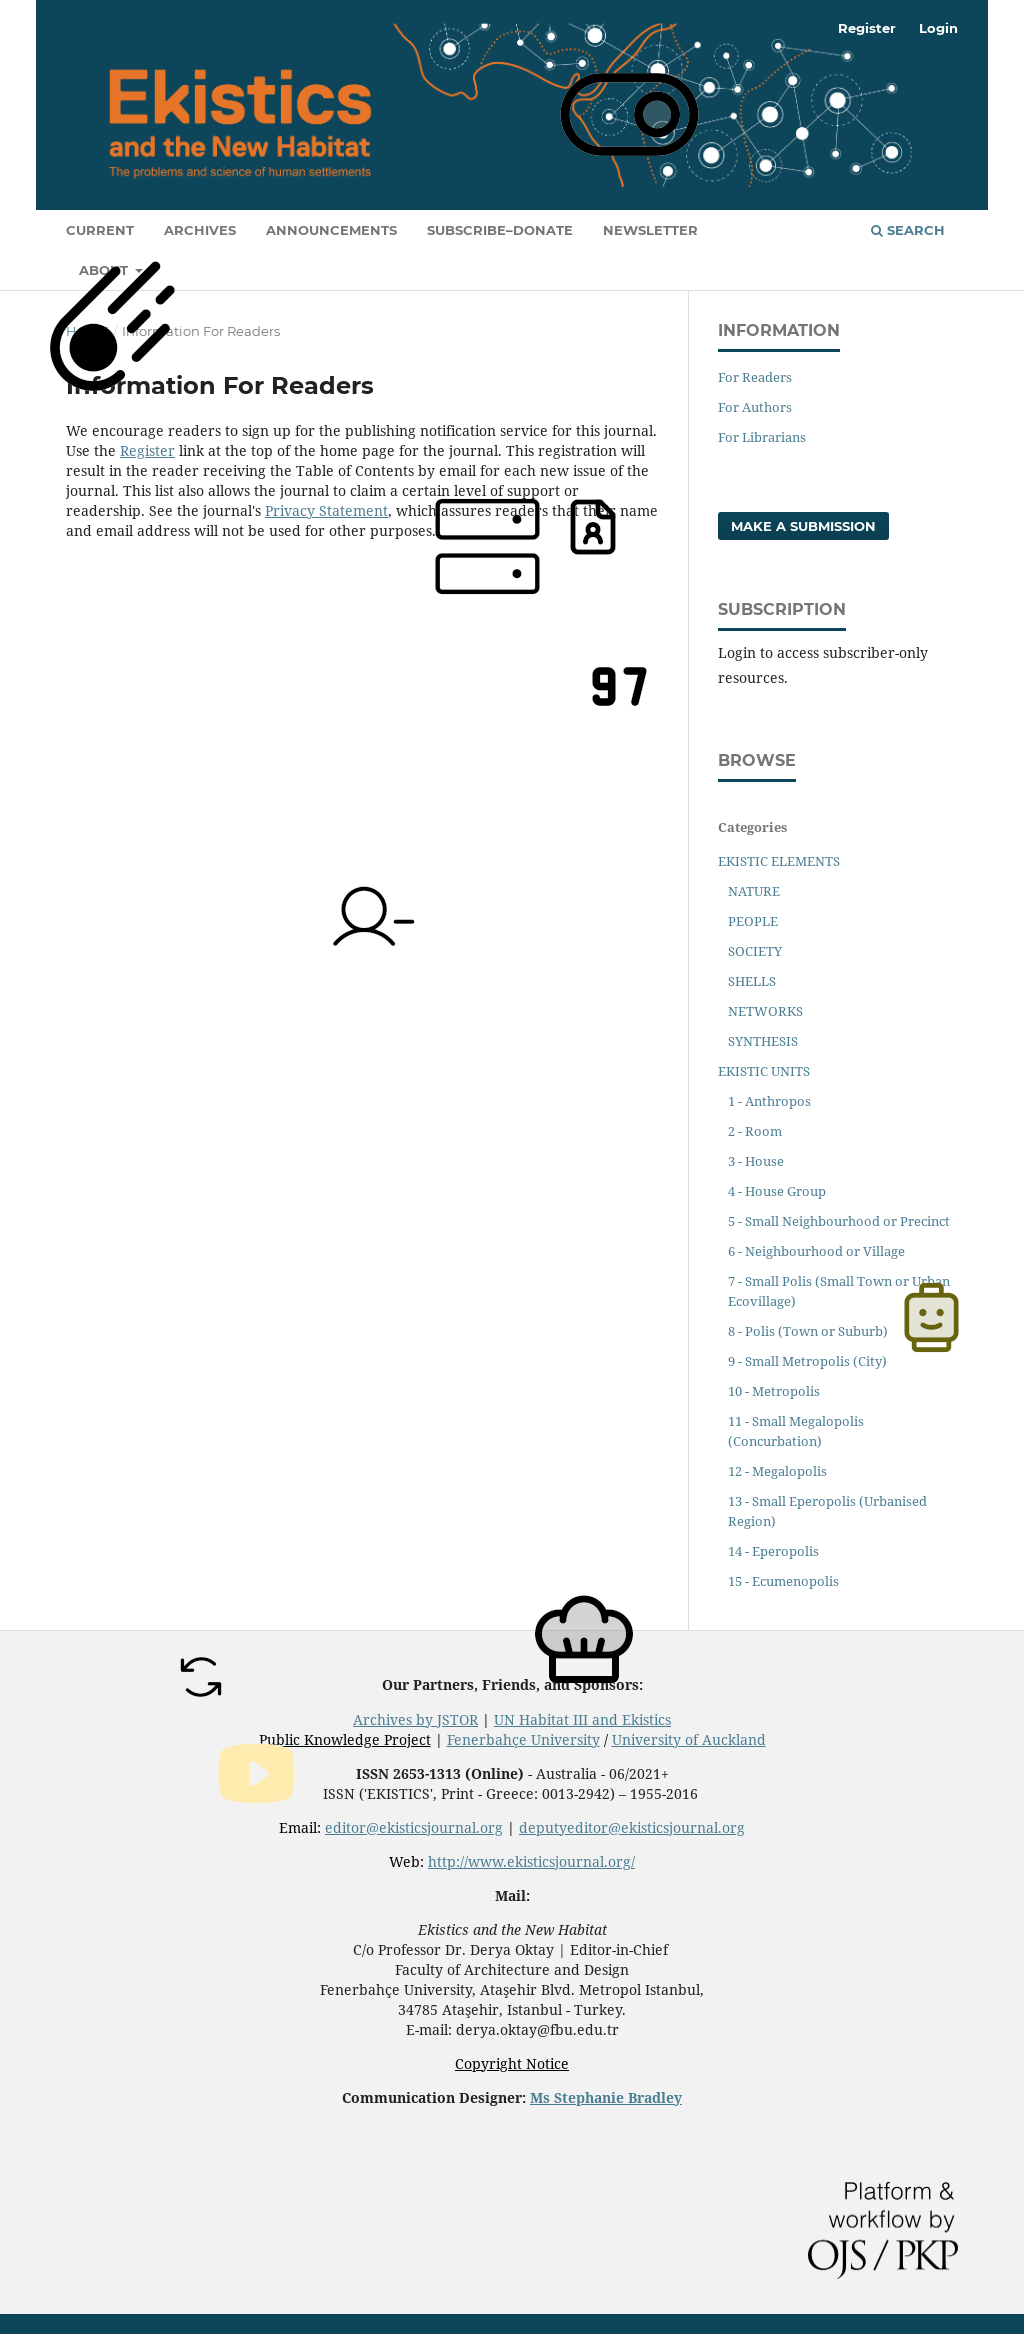 The height and width of the screenshot is (2334, 1024). Describe the element at coordinates (584, 1641) in the screenshot. I see `browse recipes or cooking content` at that location.